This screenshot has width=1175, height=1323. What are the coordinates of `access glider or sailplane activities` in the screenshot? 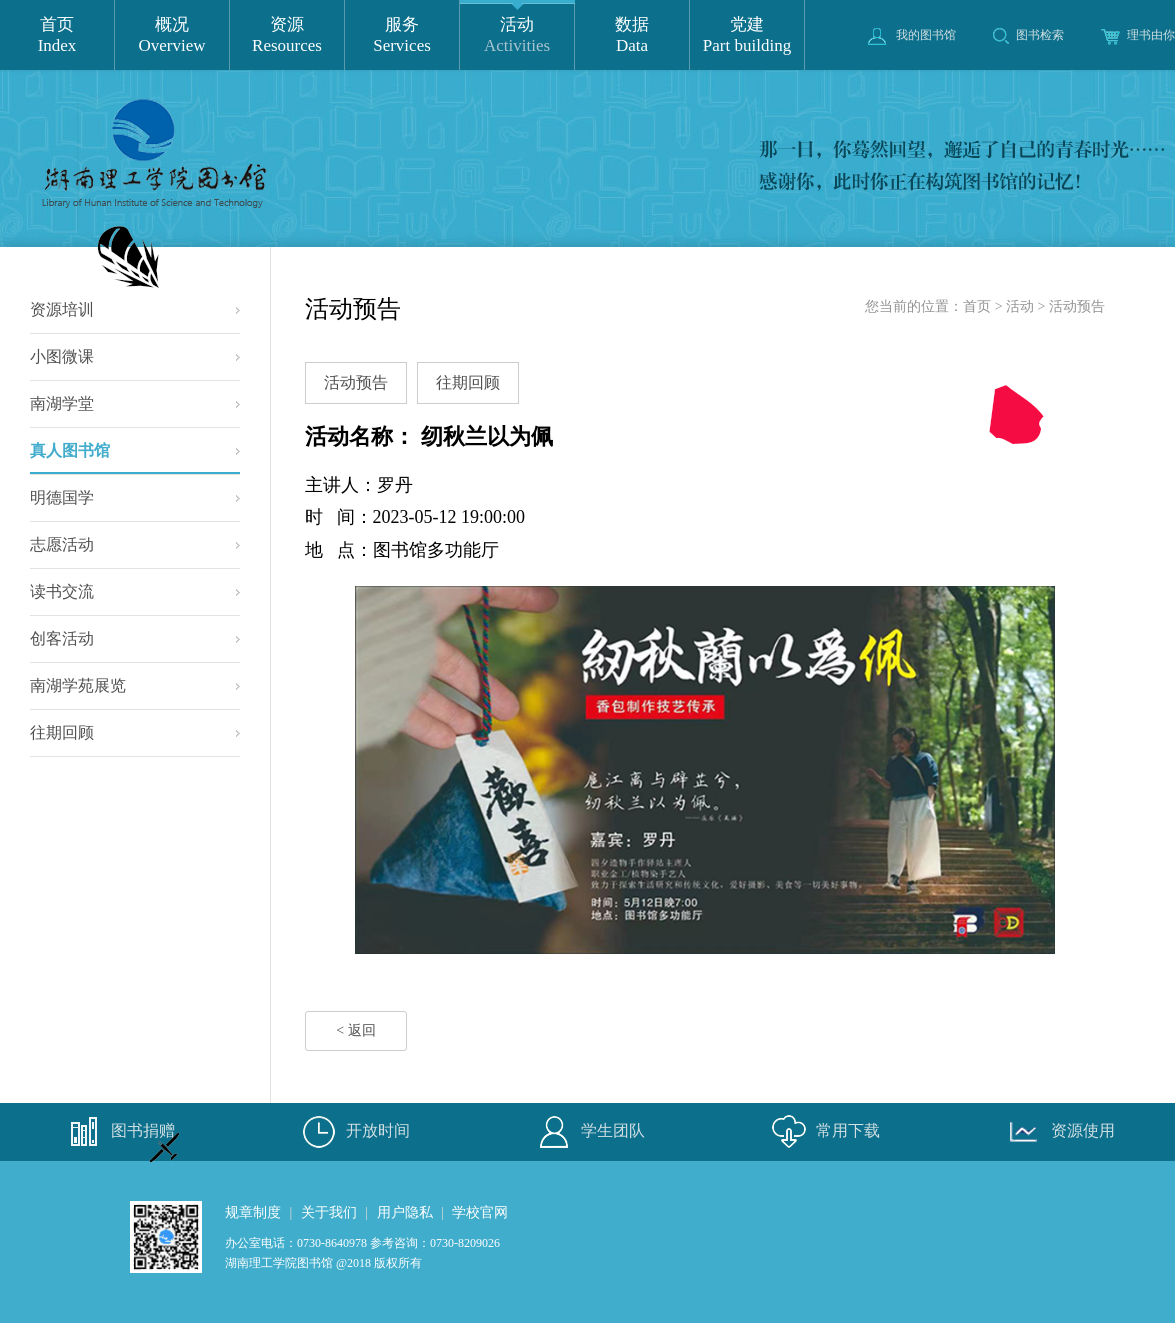 It's located at (164, 1147).